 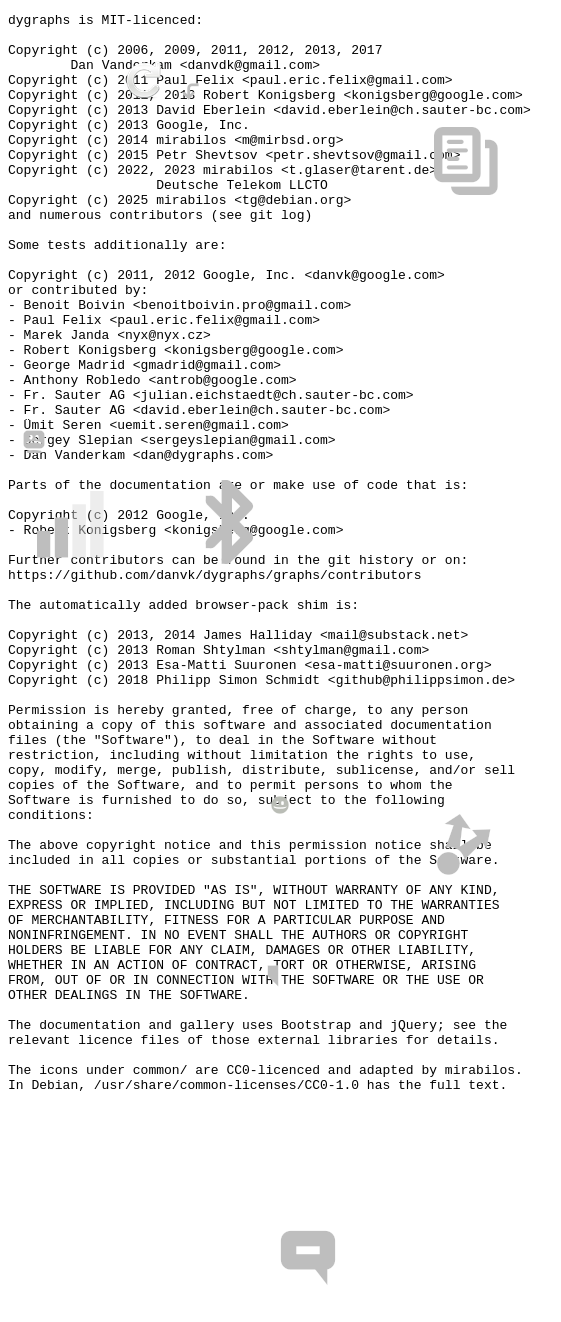 What do you see at coordinates (191, 90) in the screenshot?
I see `rotate object counterclockwise` at bounding box center [191, 90].